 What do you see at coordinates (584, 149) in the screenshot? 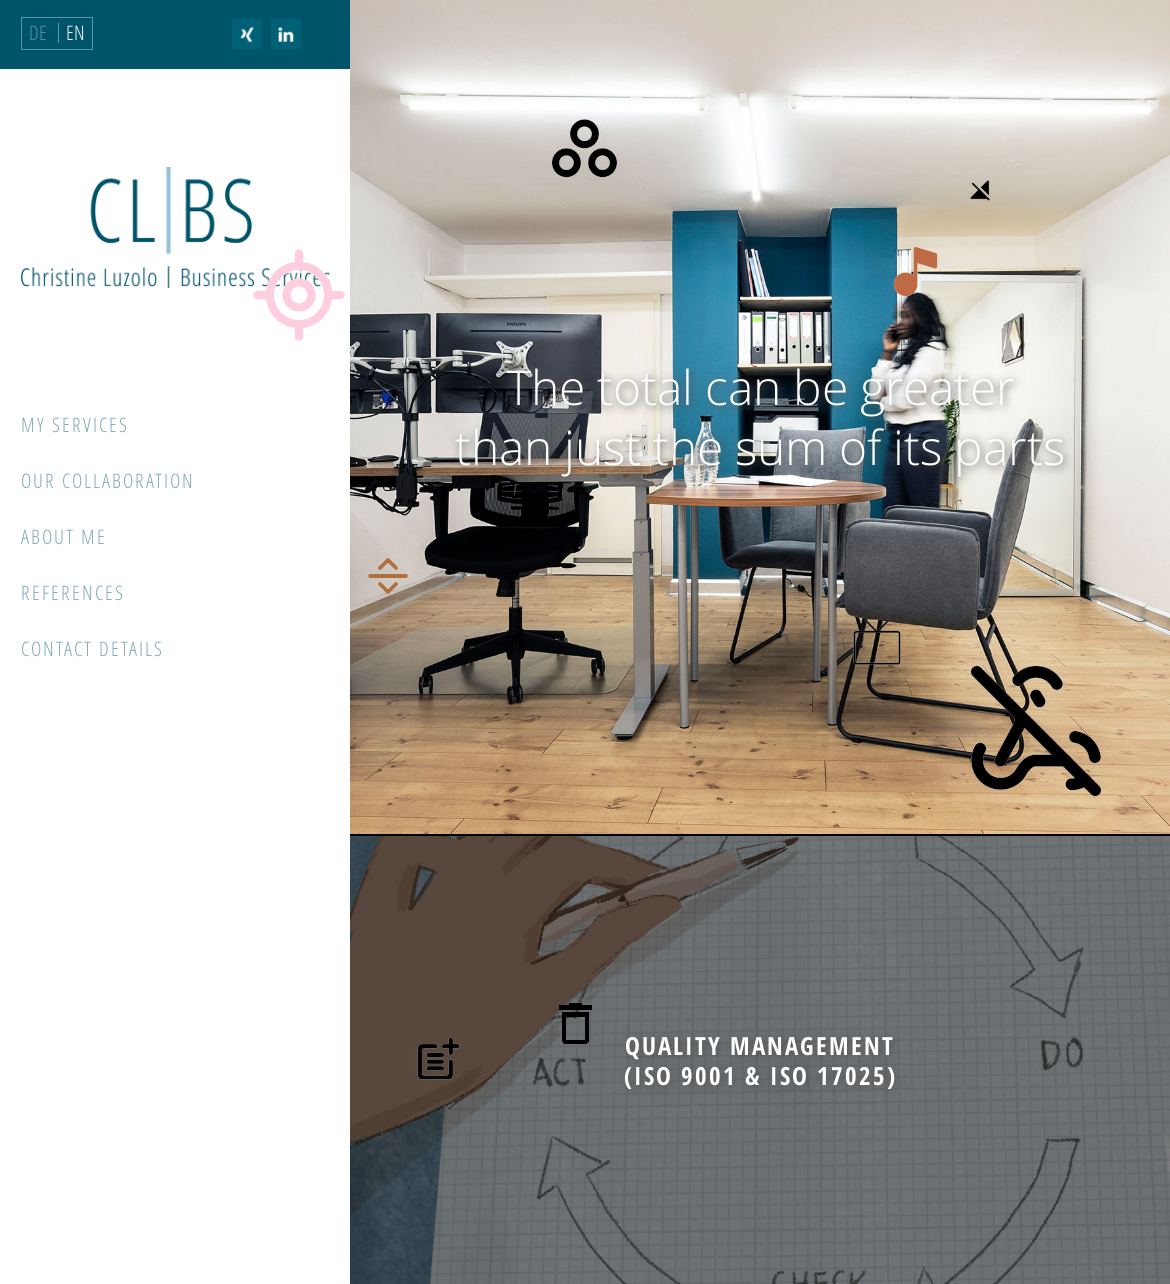
I see `view connected items or groups` at bounding box center [584, 149].